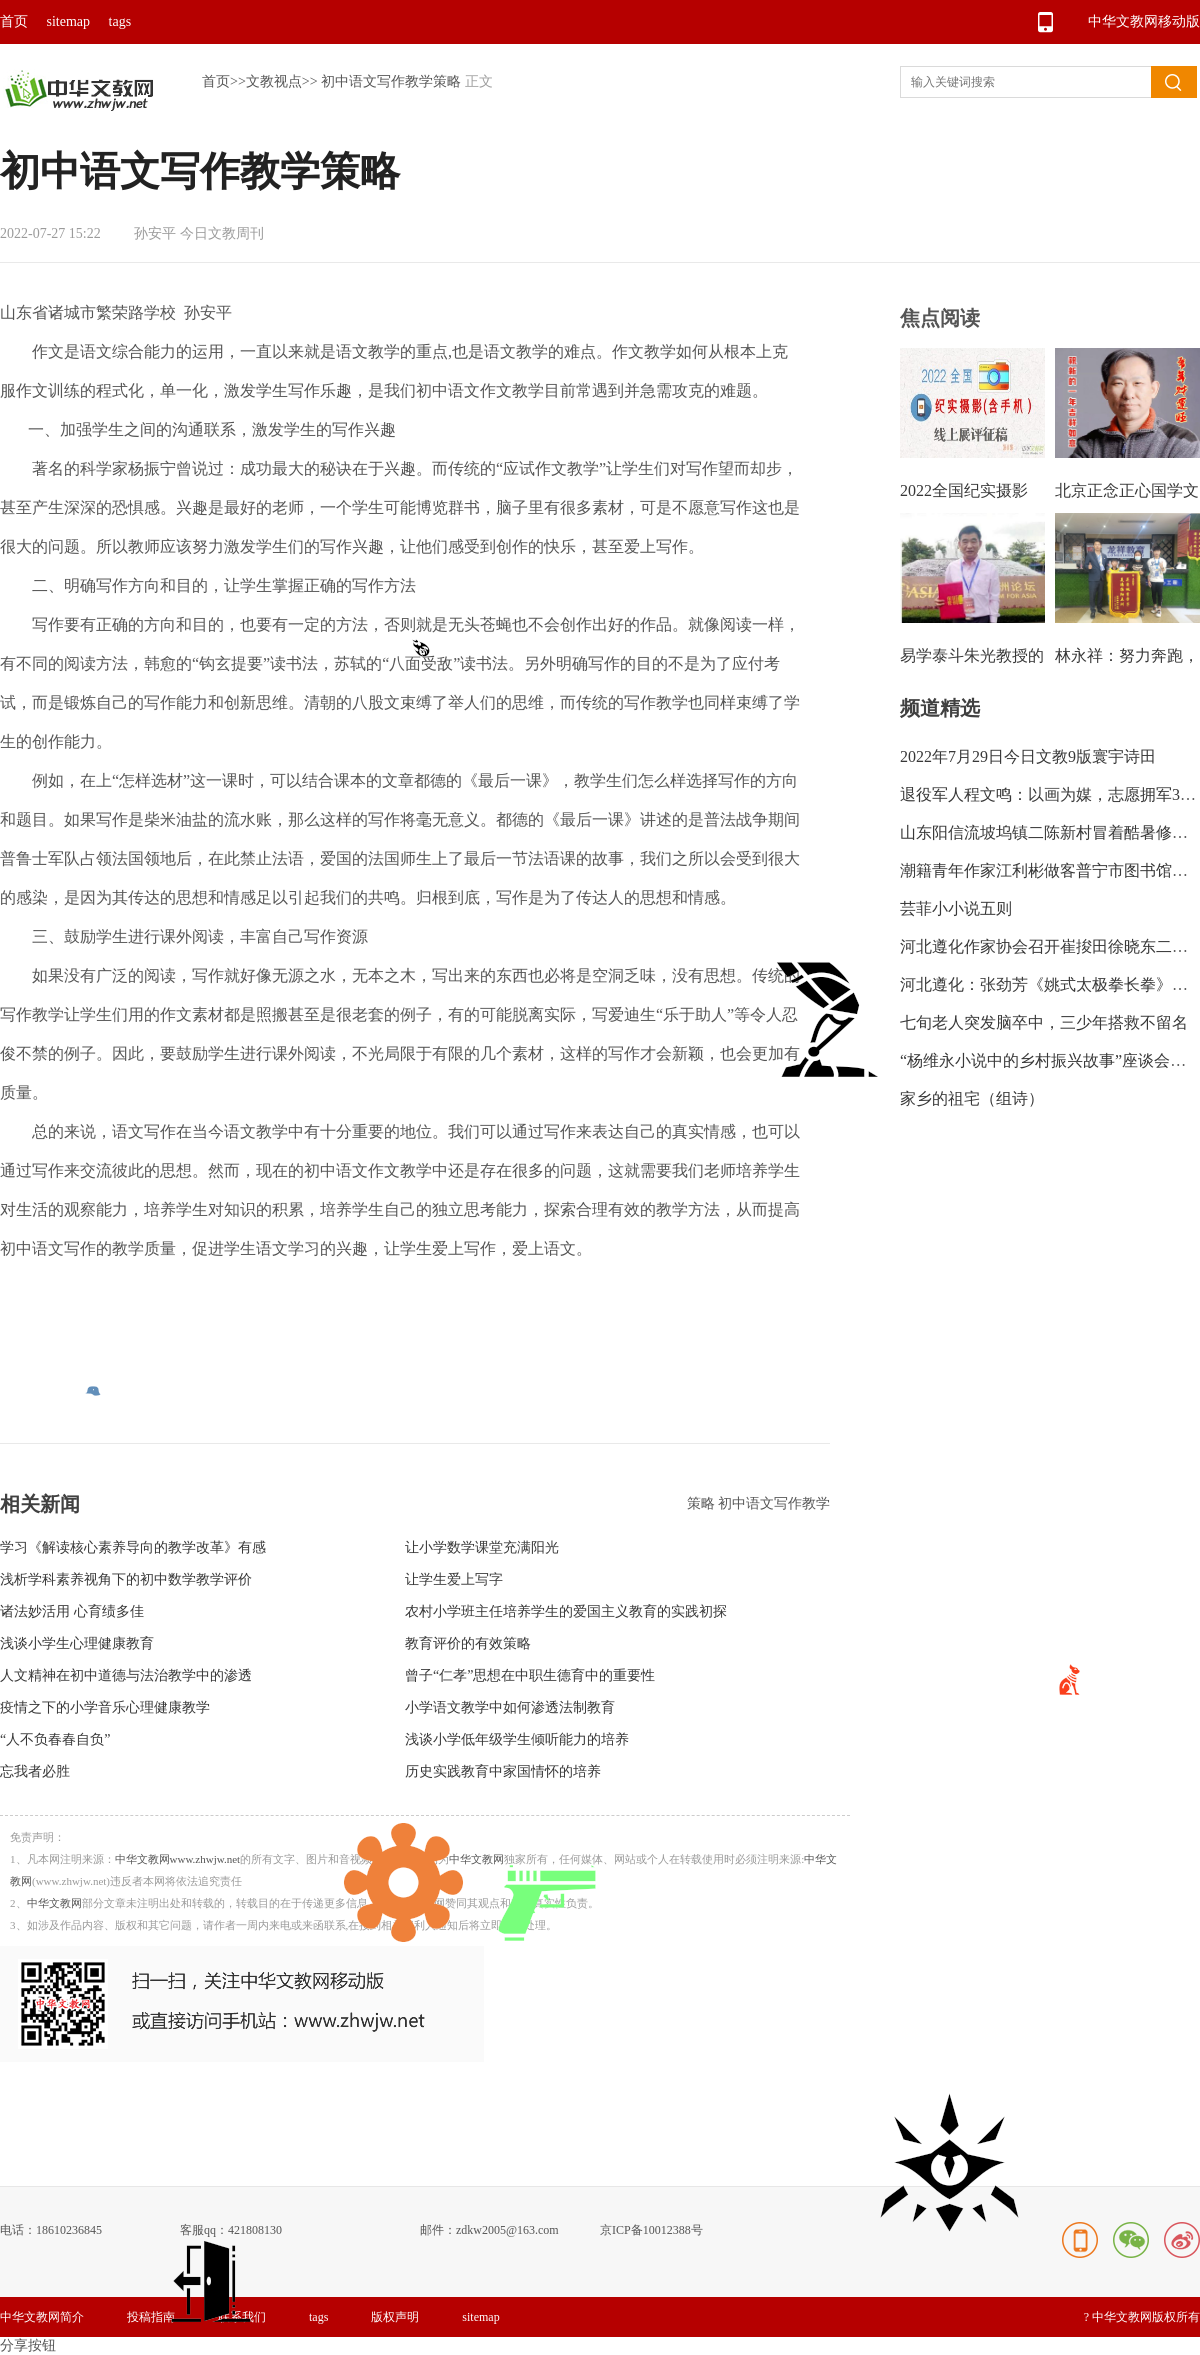  Describe the element at coordinates (211, 2281) in the screenshot. I see `enter a room or building` at that location.